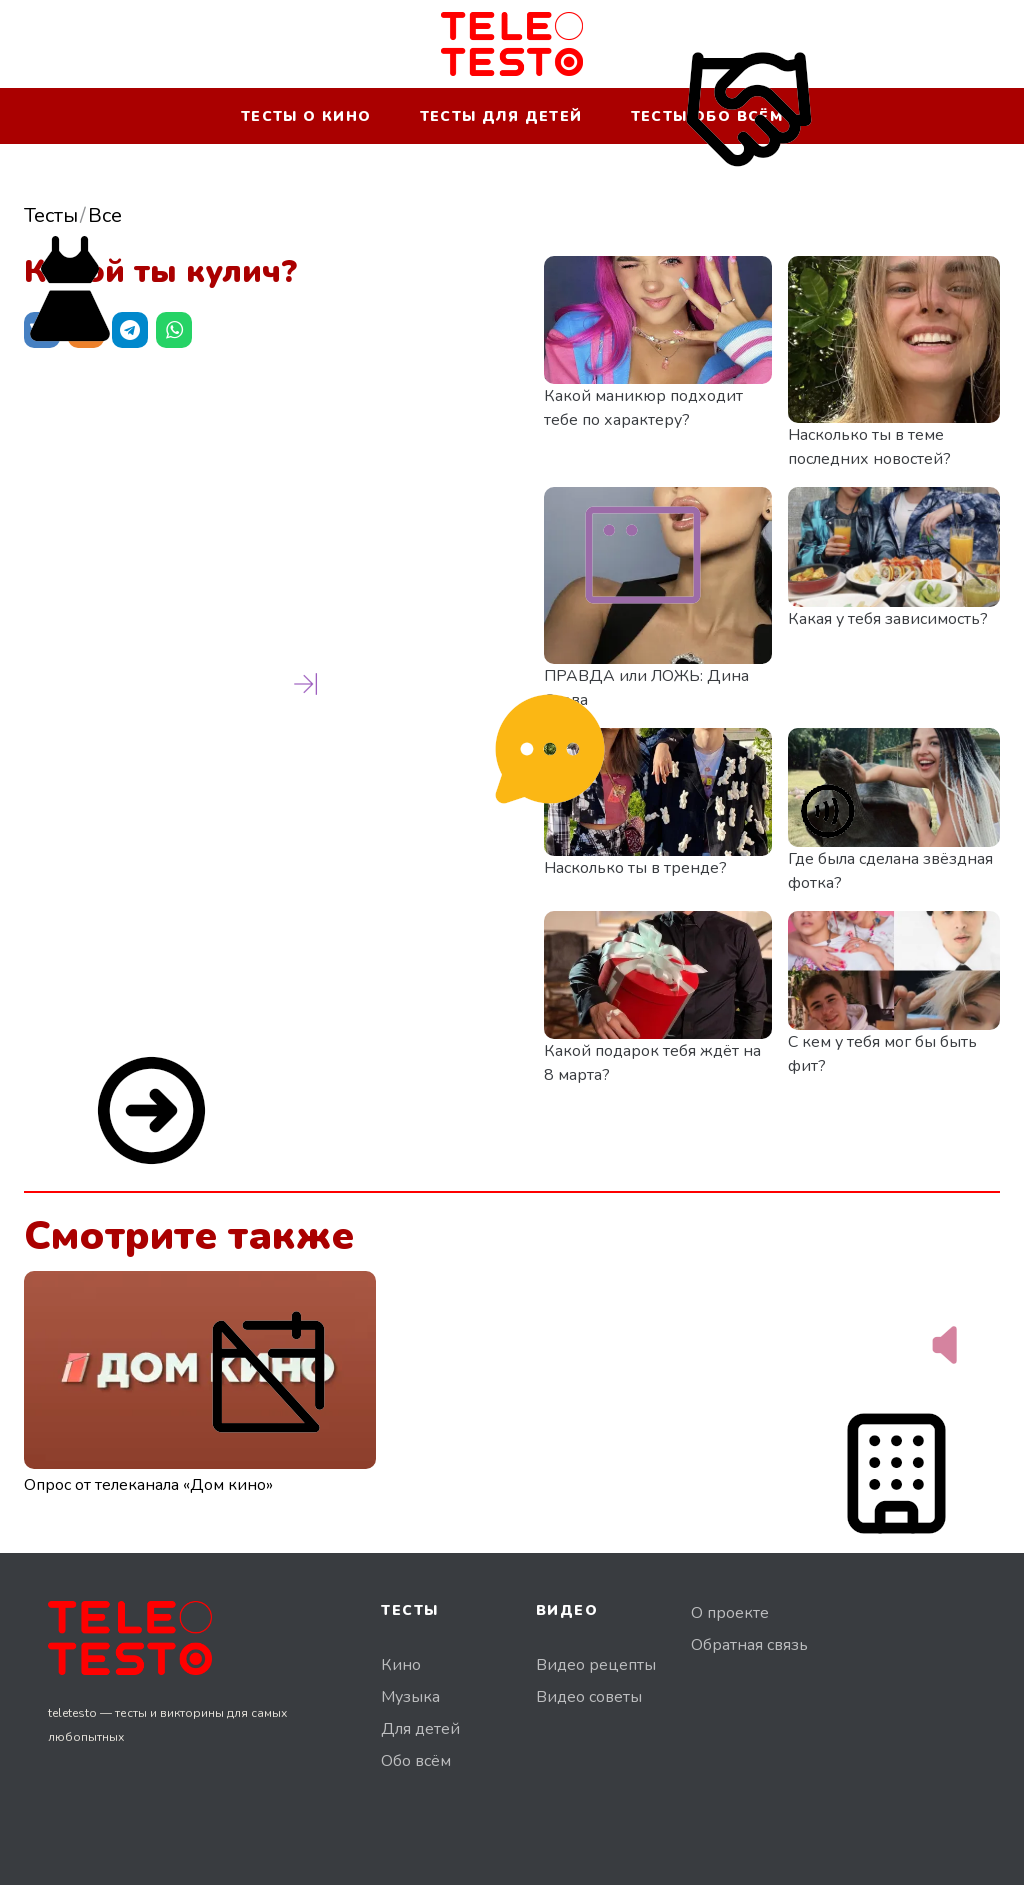  I want to click on tap to pay with contactless payment, so click(828, 811).